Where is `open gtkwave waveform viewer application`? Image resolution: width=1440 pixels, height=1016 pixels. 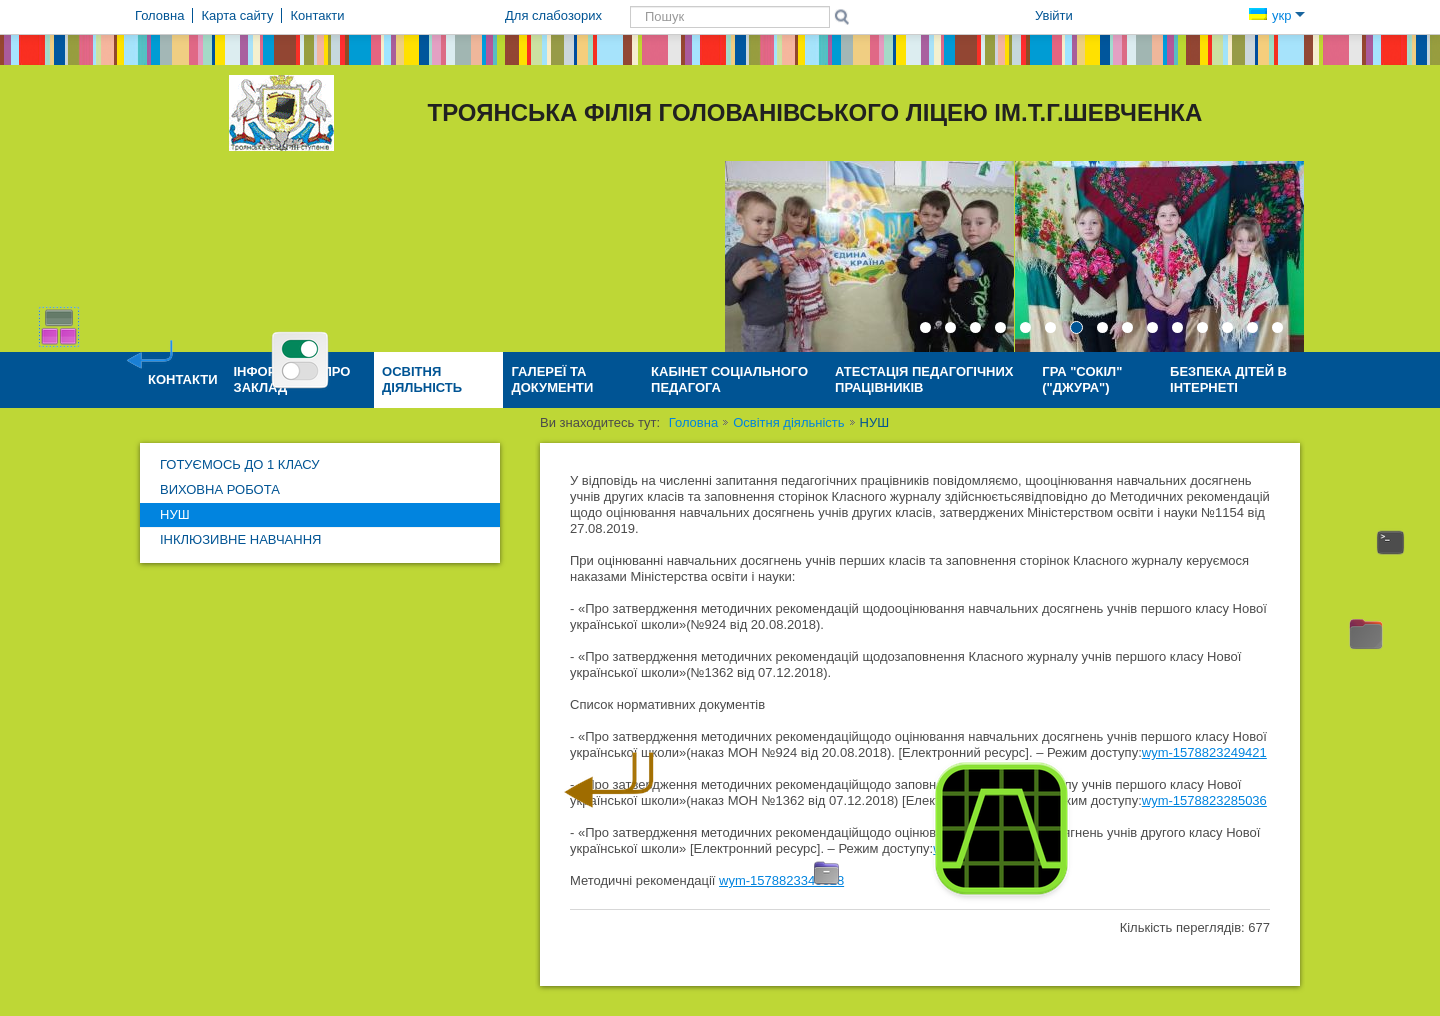
open gtkwave waveform viewer application is located at coordinates (1001, 828).